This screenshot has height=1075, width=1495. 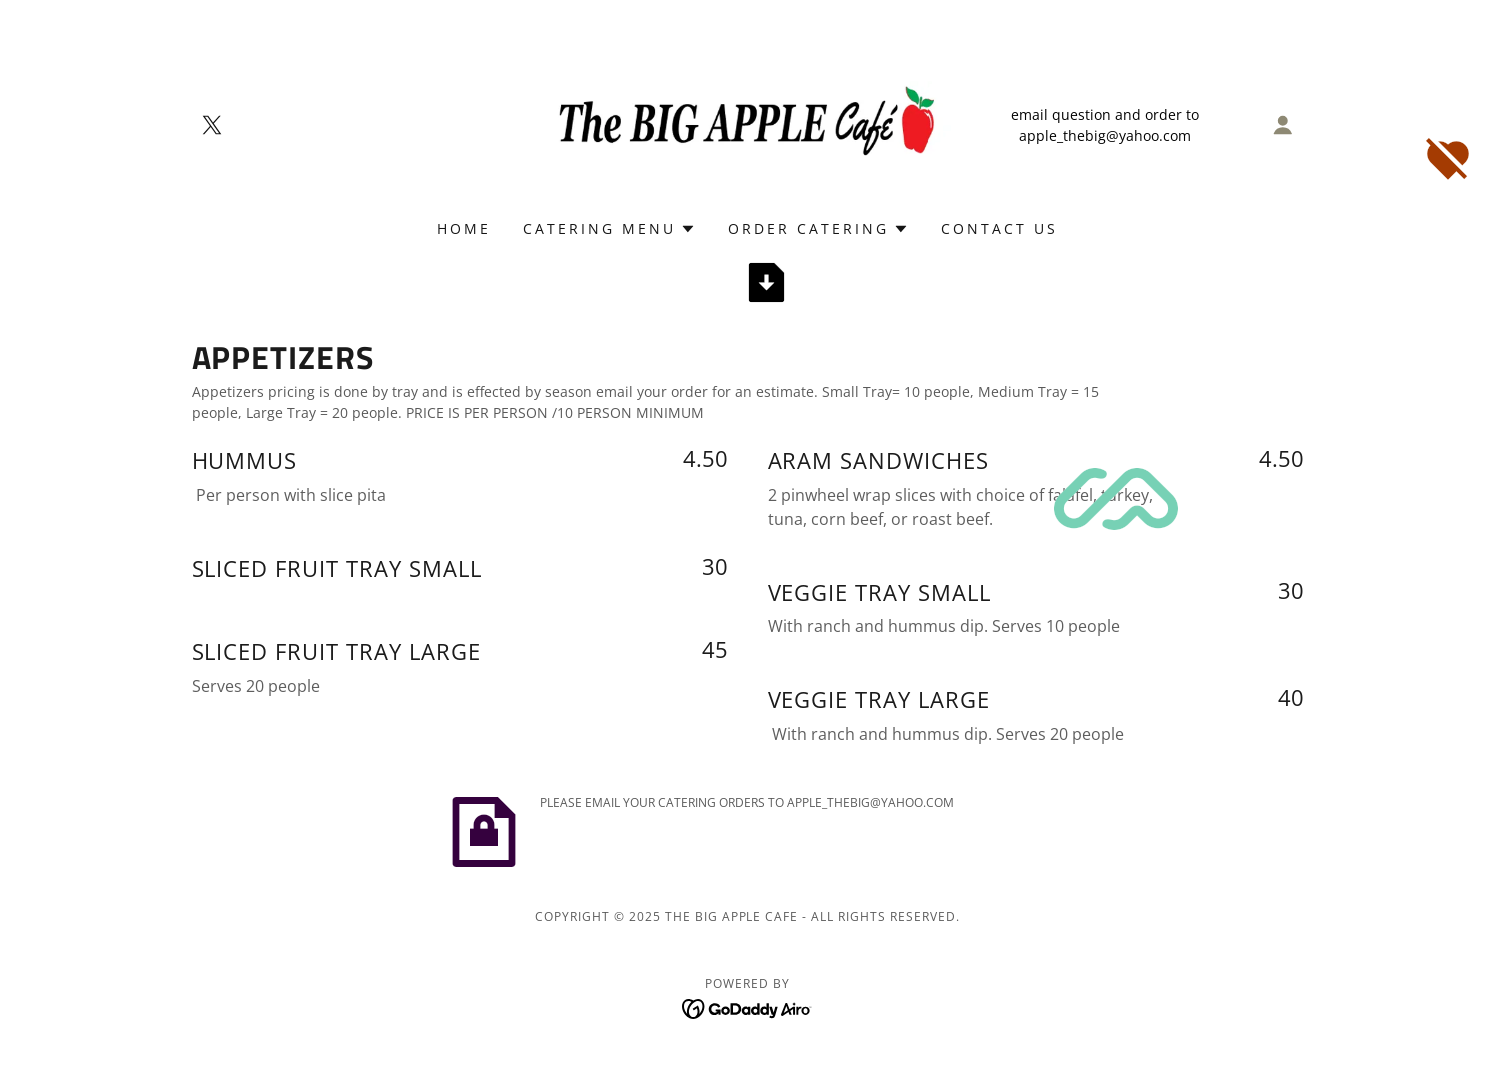 What do you see at coordinates (1116, 499) in the screenshot?
I see `maze user testing platform logo` at bounding box center [1116, 499].